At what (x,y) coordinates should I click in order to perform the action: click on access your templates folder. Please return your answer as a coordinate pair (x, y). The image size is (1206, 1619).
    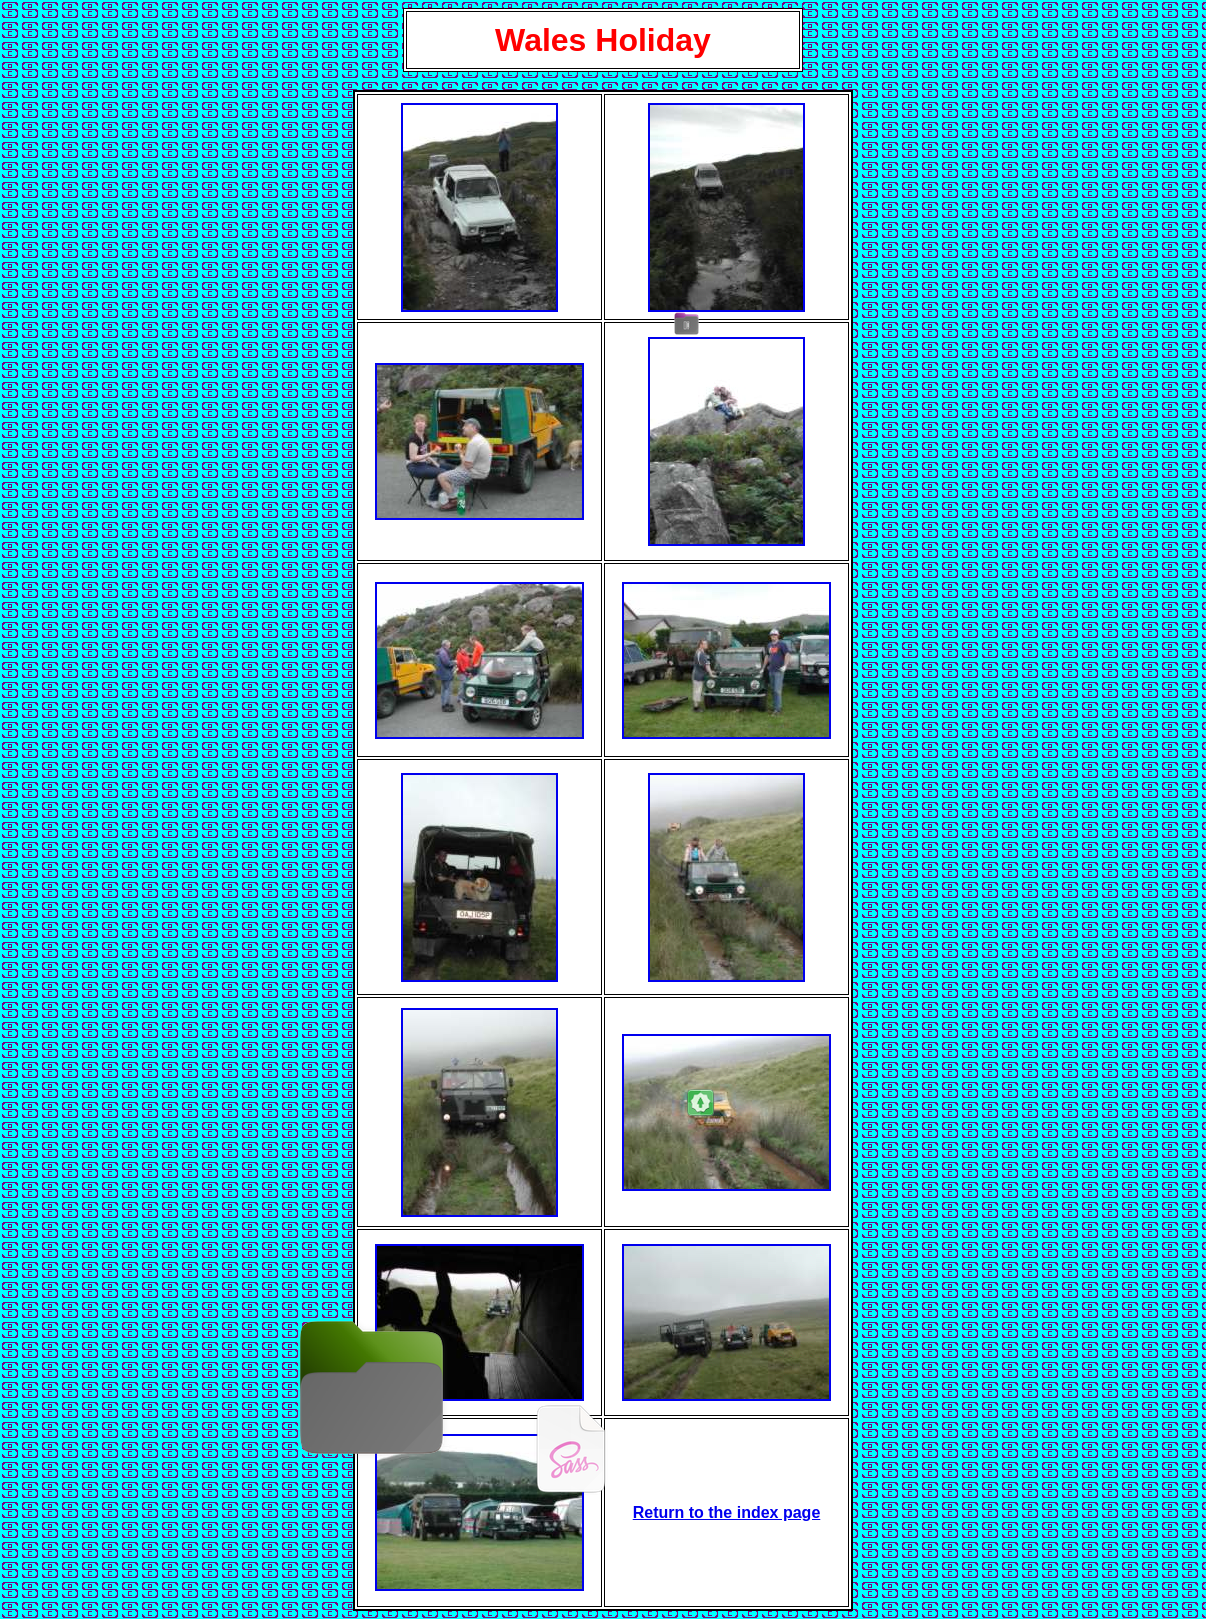
    Looking at the image, I should click on (686, 323).